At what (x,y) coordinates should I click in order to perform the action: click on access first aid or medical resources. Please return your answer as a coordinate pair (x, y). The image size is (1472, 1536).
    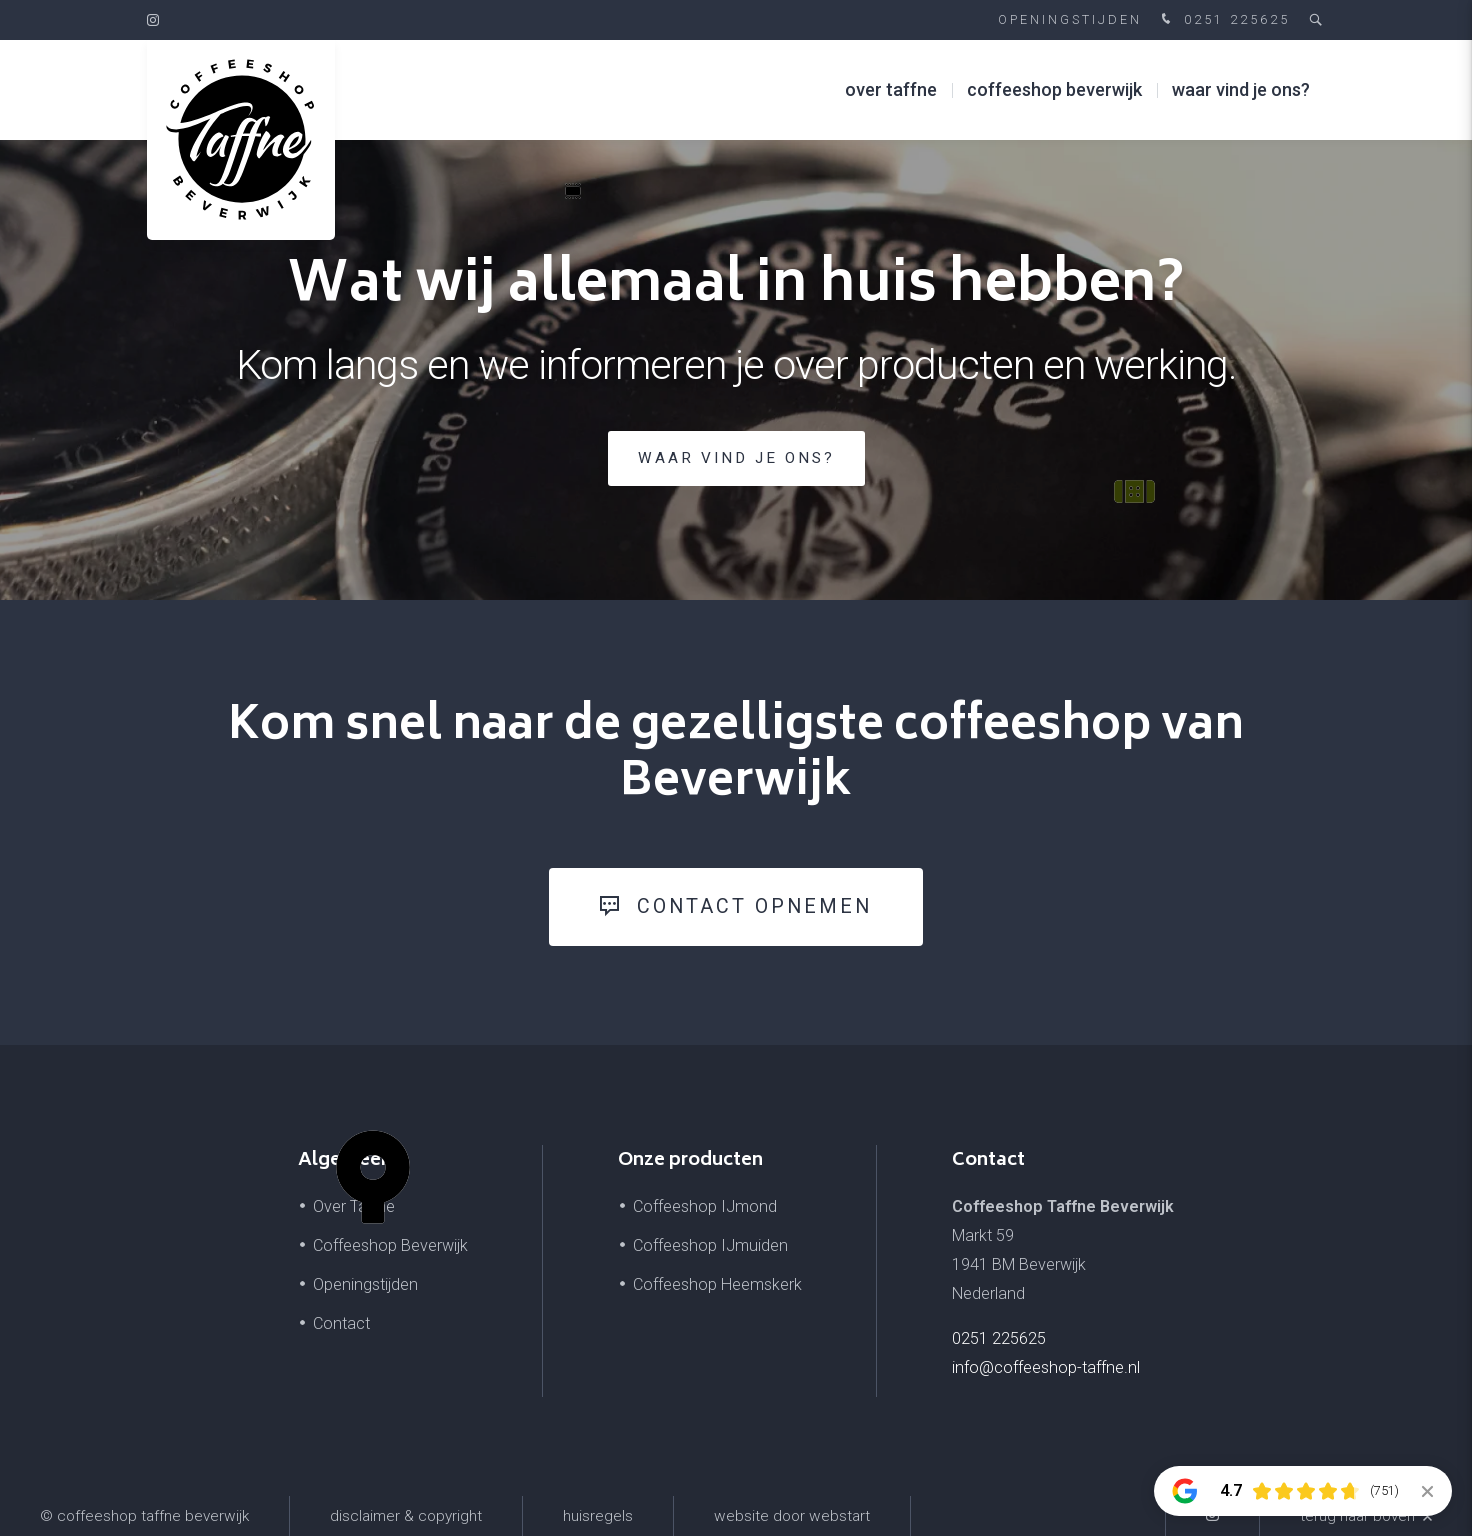
    Looking at the image, I should click on (1134, 491).